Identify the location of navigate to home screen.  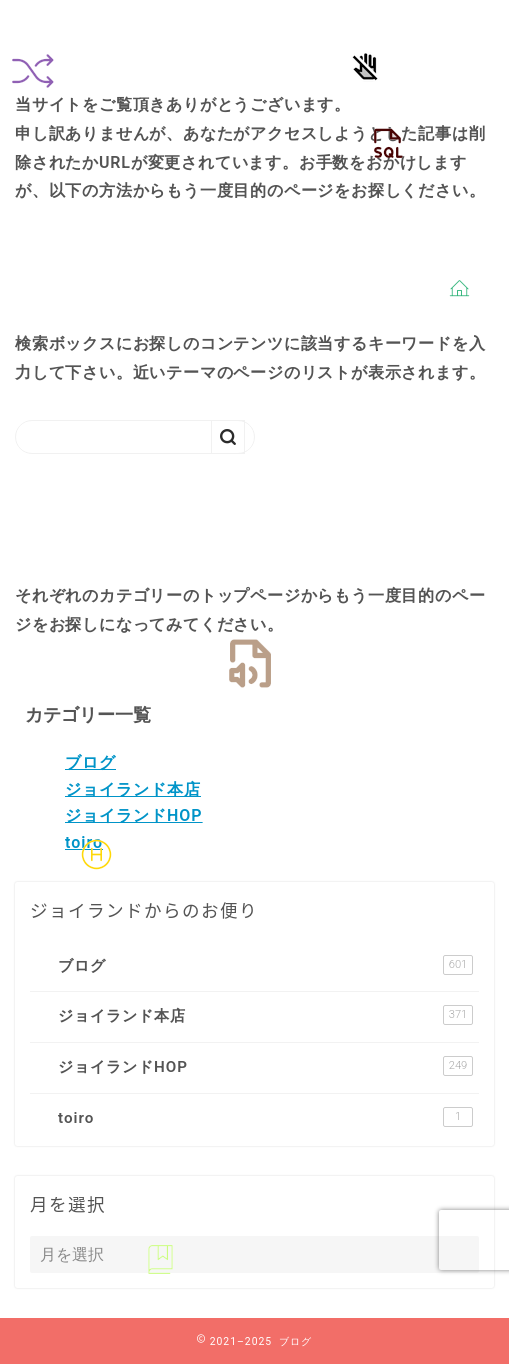
(459, 288).